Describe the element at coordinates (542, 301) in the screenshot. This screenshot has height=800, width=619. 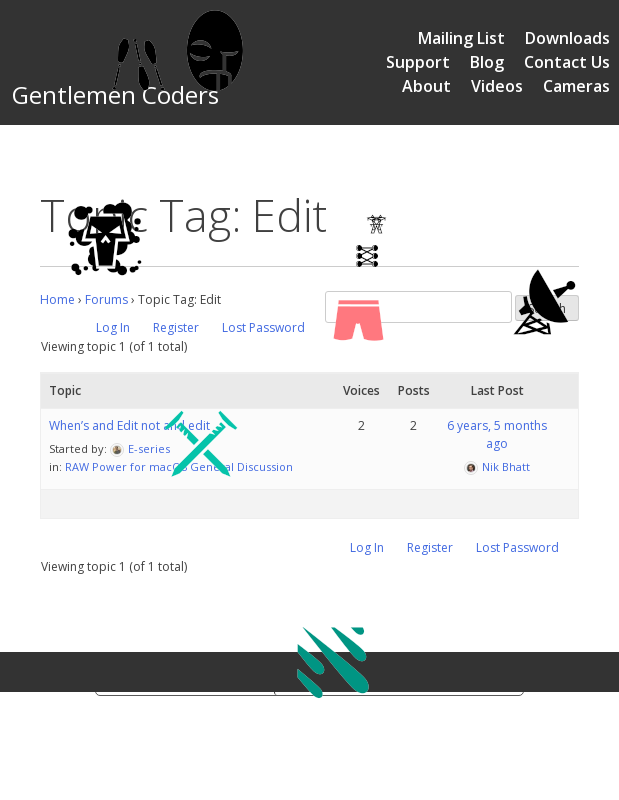
I see `access radar or scanning features` at that location.